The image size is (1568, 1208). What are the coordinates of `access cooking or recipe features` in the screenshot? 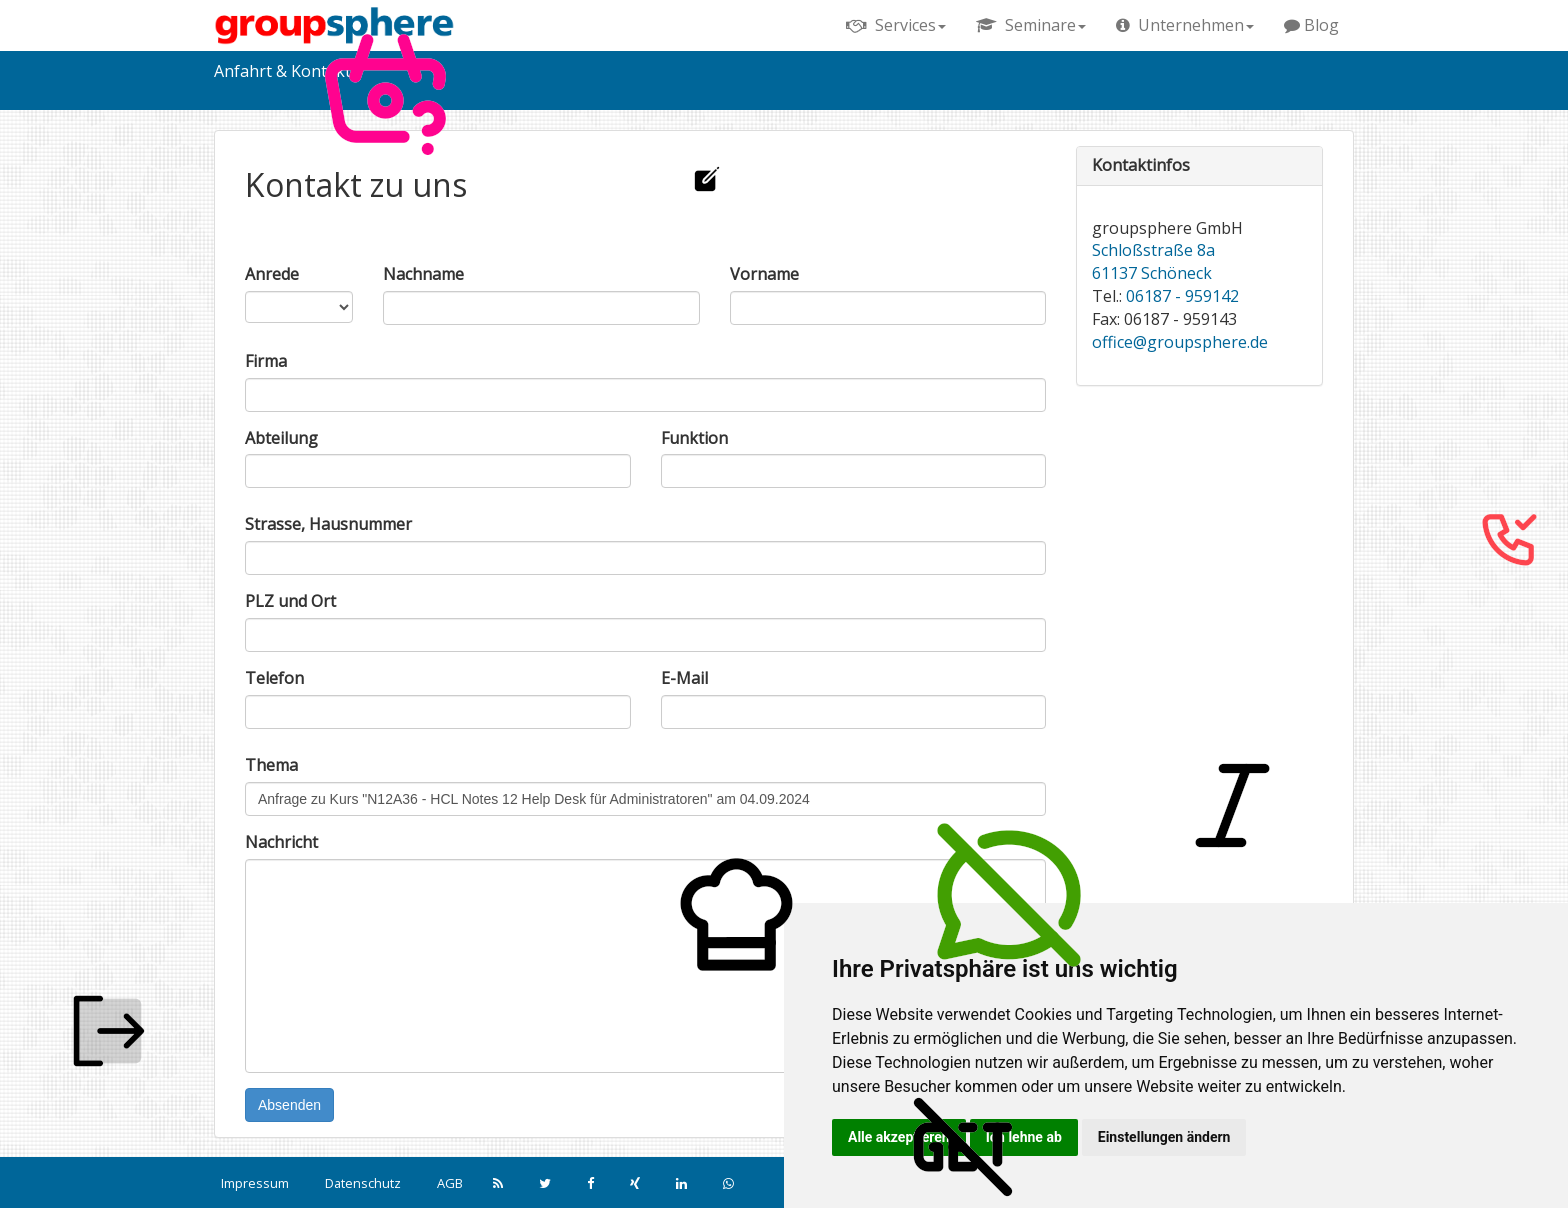 It's located at (736, 914).